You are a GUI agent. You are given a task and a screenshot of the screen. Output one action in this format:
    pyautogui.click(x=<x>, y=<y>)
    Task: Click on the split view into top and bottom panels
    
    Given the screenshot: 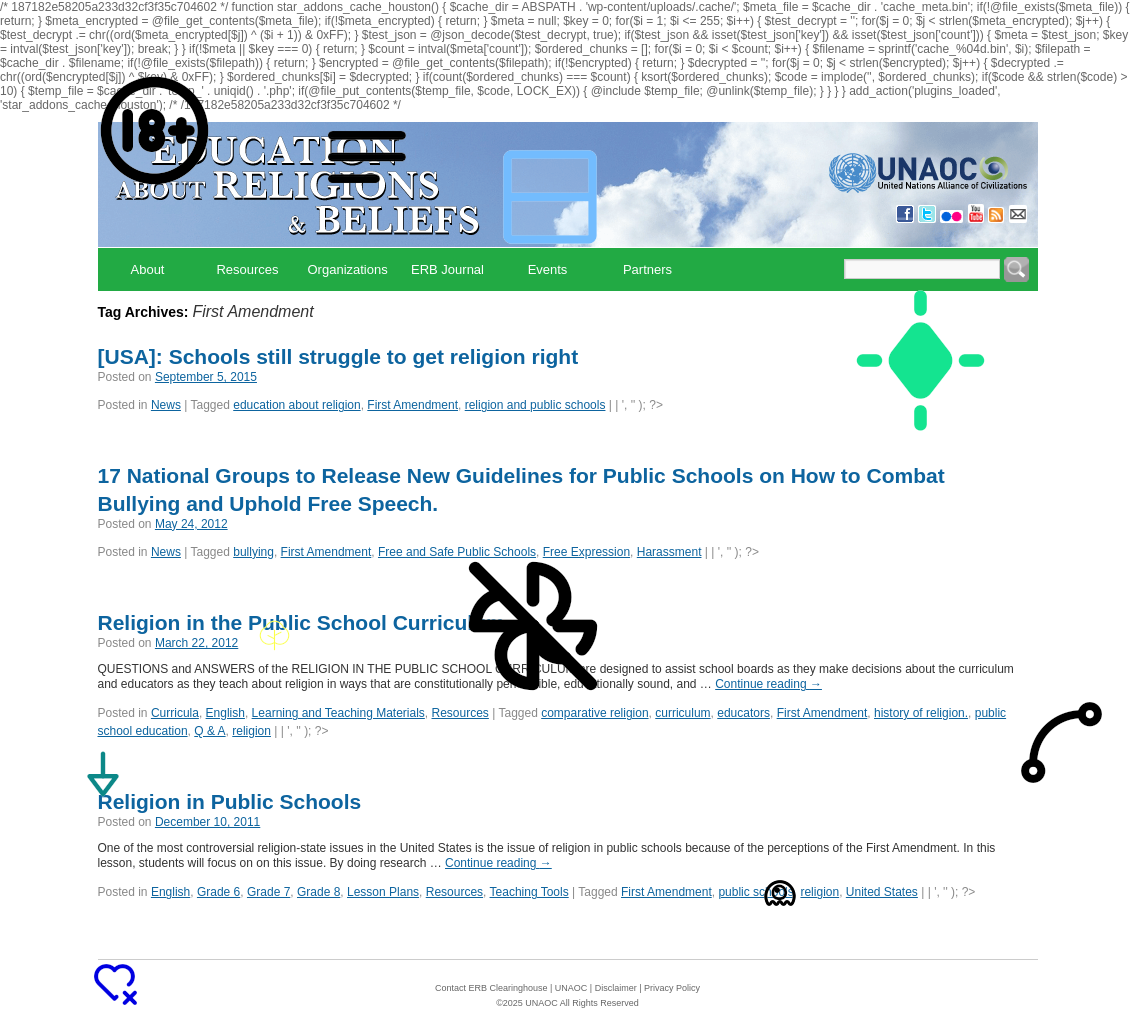 What is the action you would take?
    pyautogui.click(x=550, y=197)
    